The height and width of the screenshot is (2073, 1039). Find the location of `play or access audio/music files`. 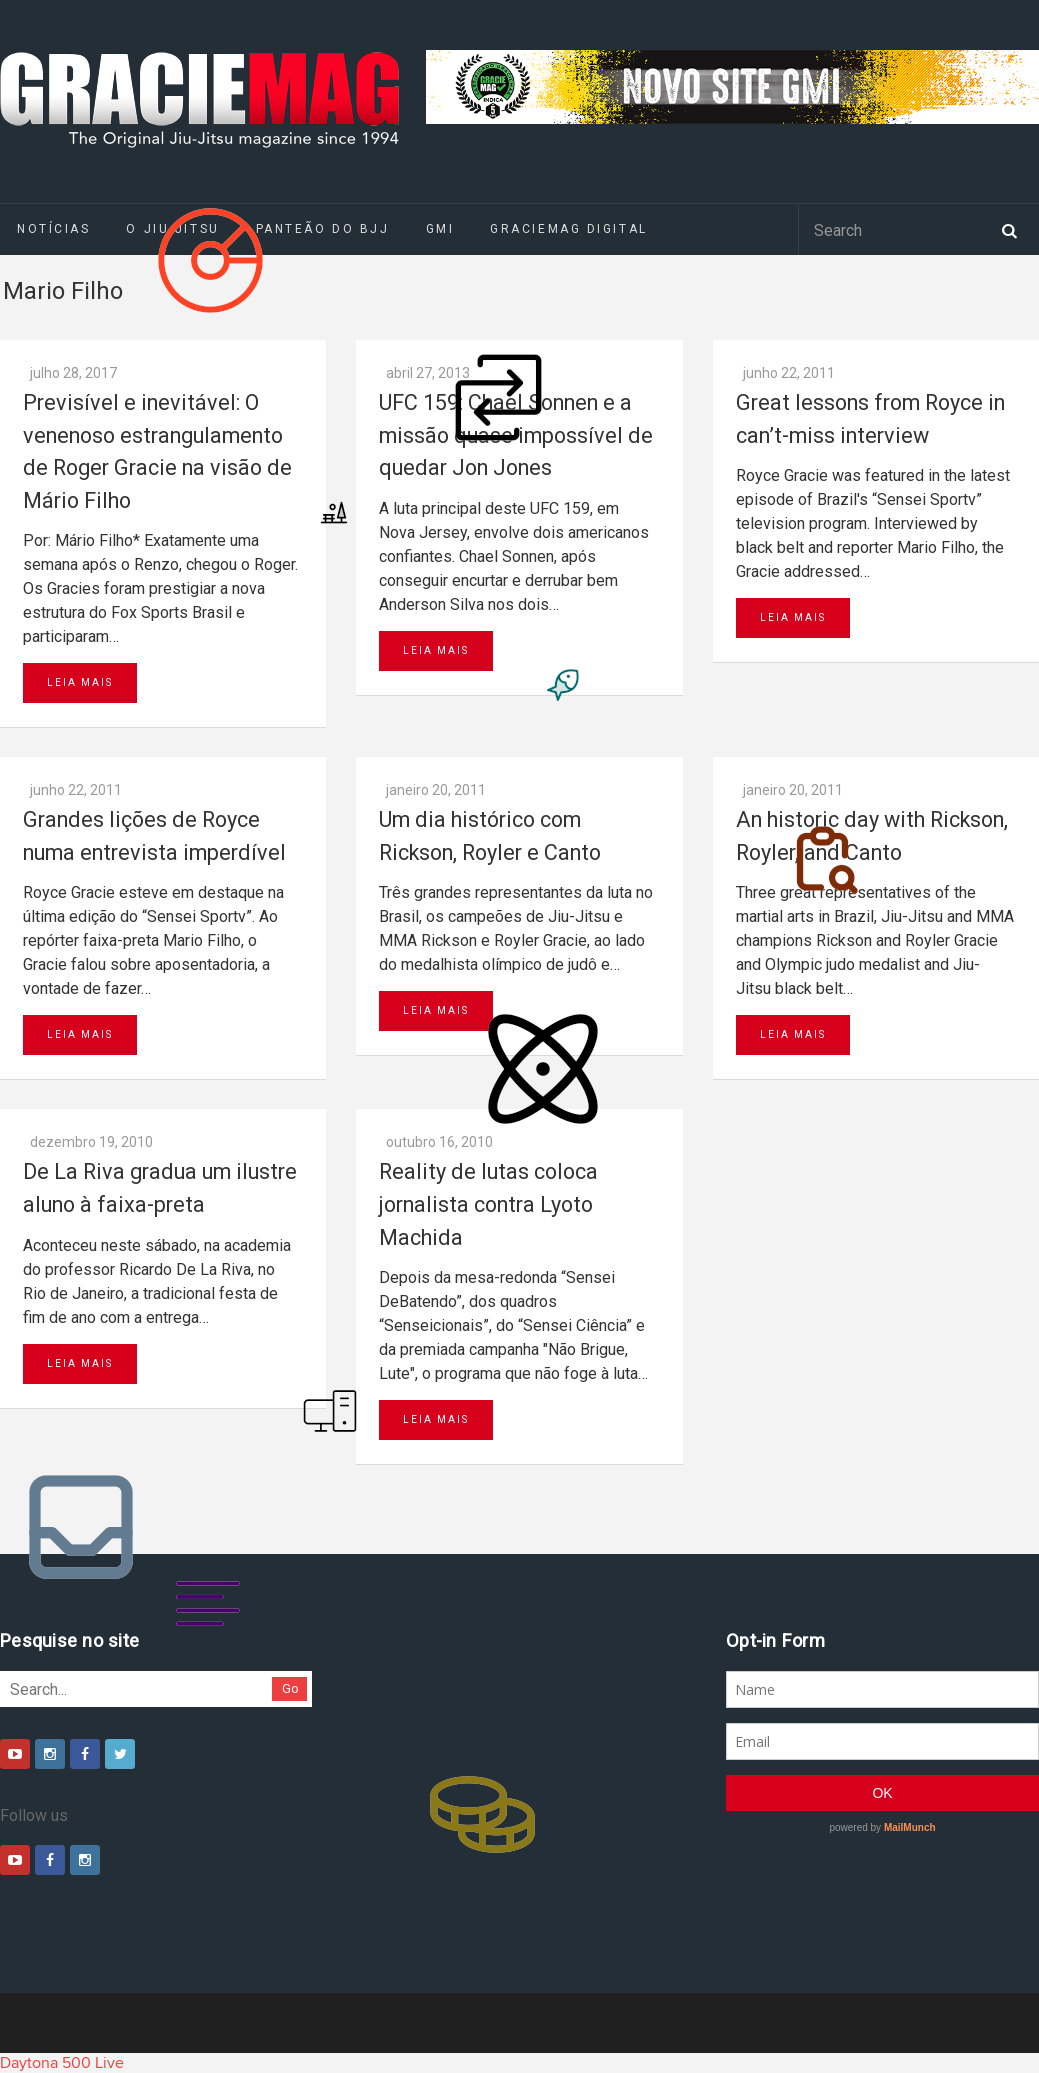

play or access audio/music files is located at coordinates (210, 260).